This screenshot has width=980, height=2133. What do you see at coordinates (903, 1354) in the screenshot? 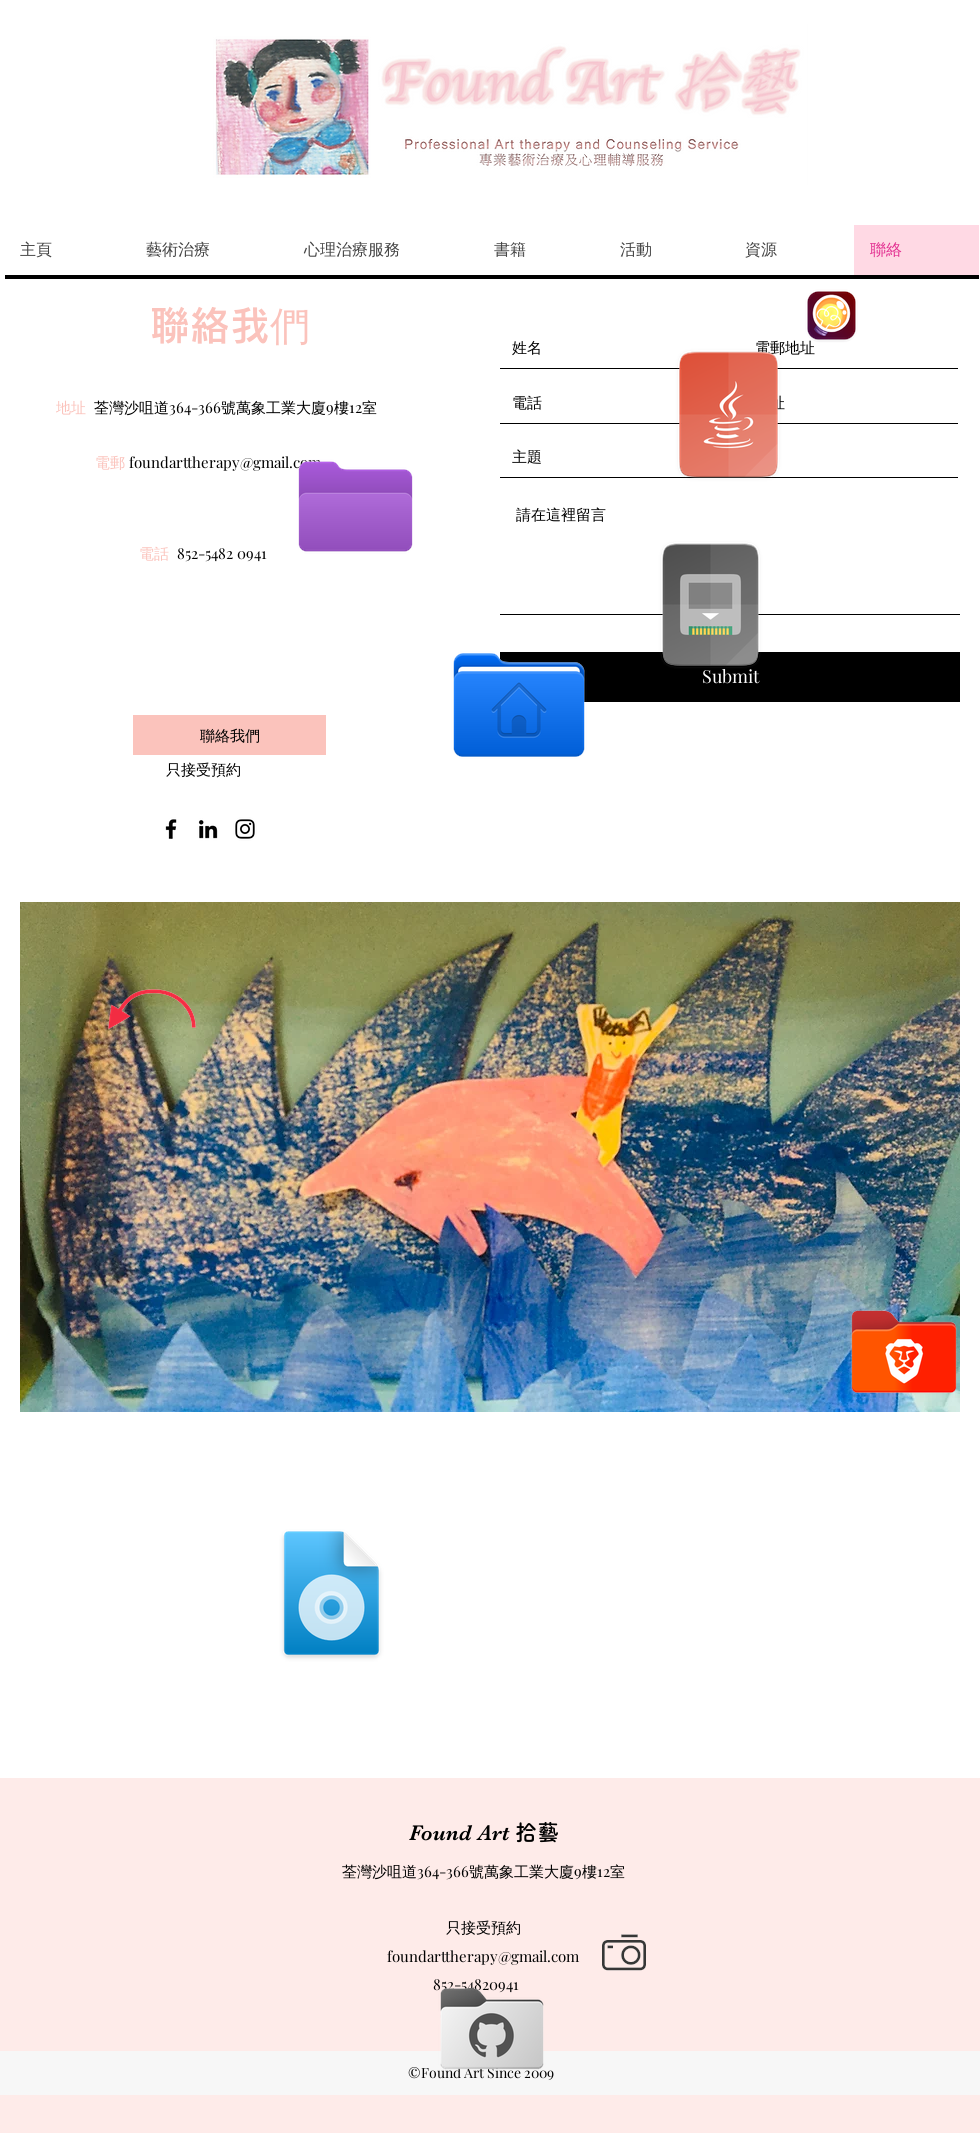
I see `open Brave browser downloads folder` at bounding box center [903, 1354].